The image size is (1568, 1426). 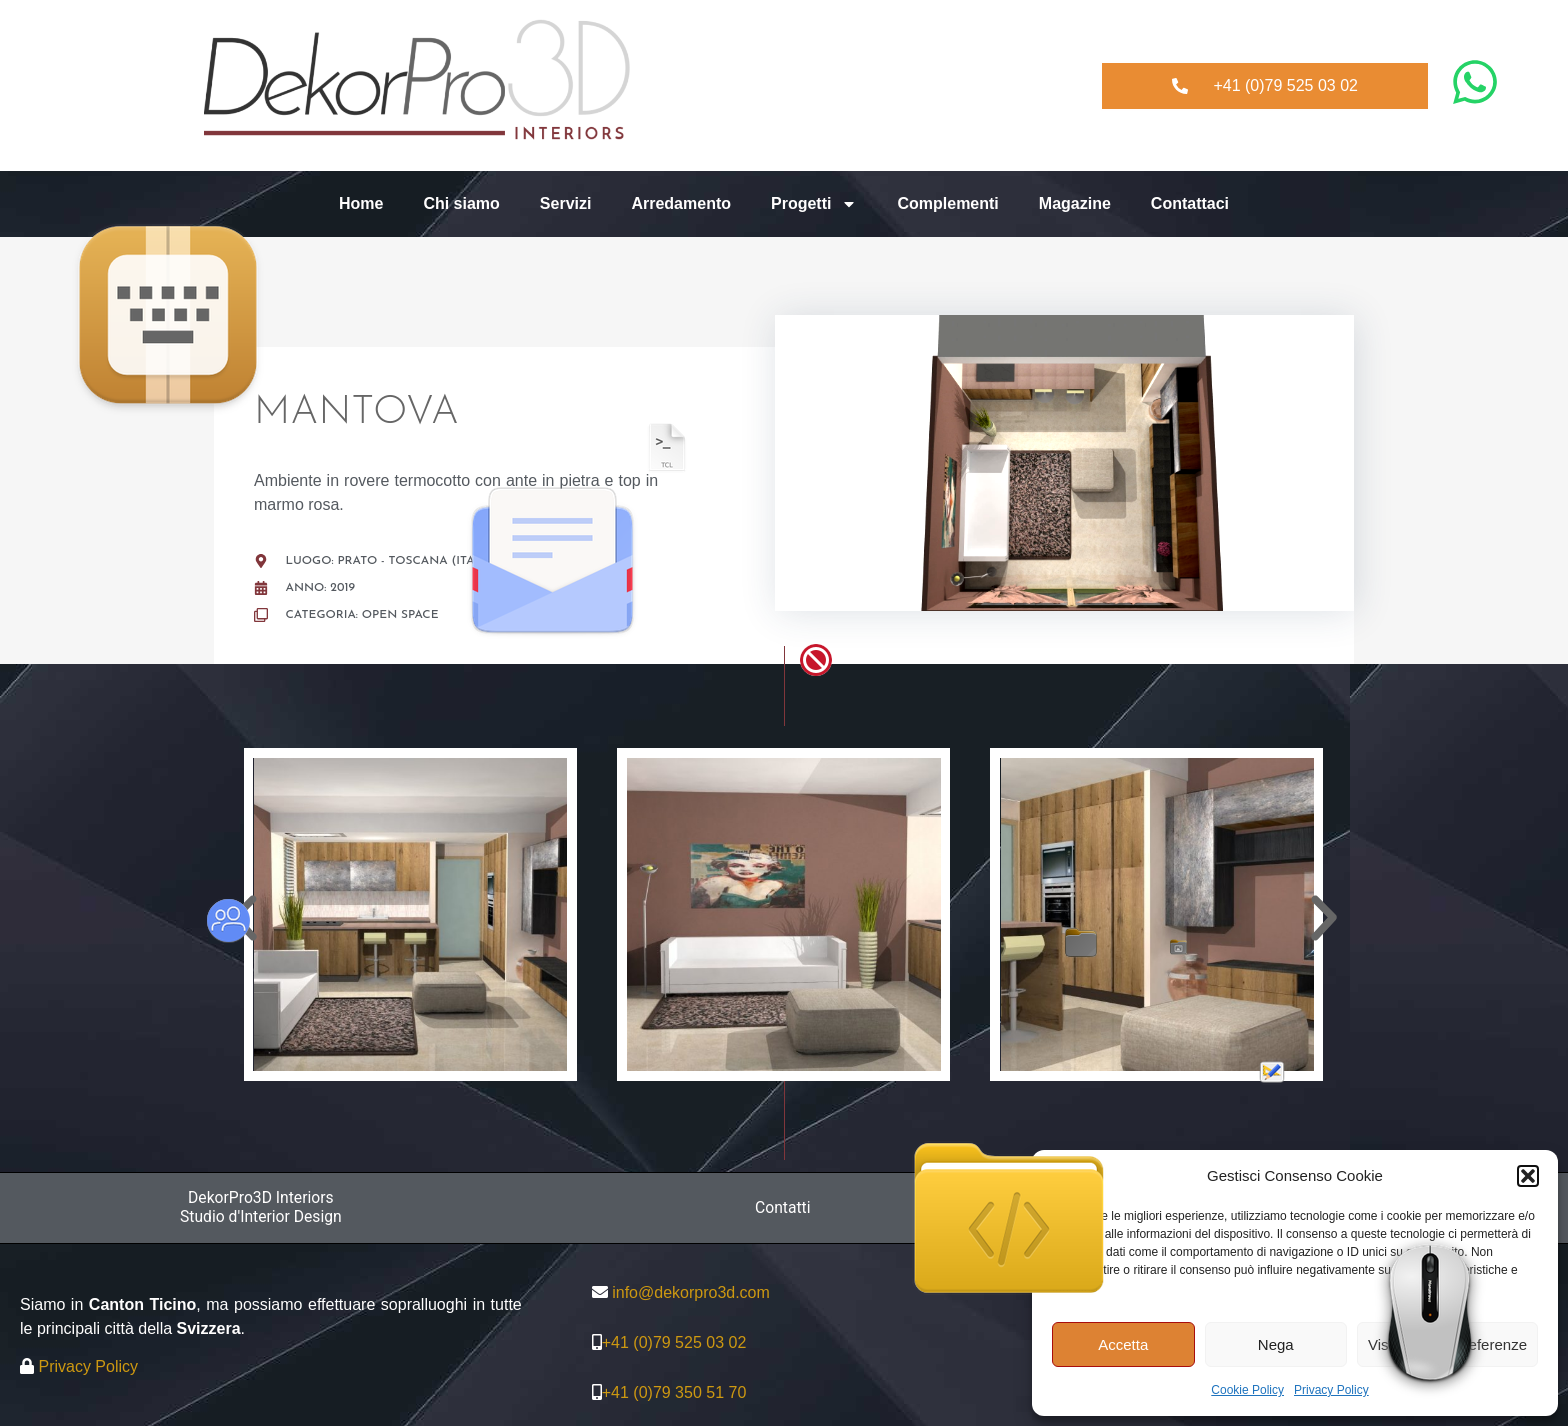 I want to click on open your code projects folder, so click(x=1009, y=1218).